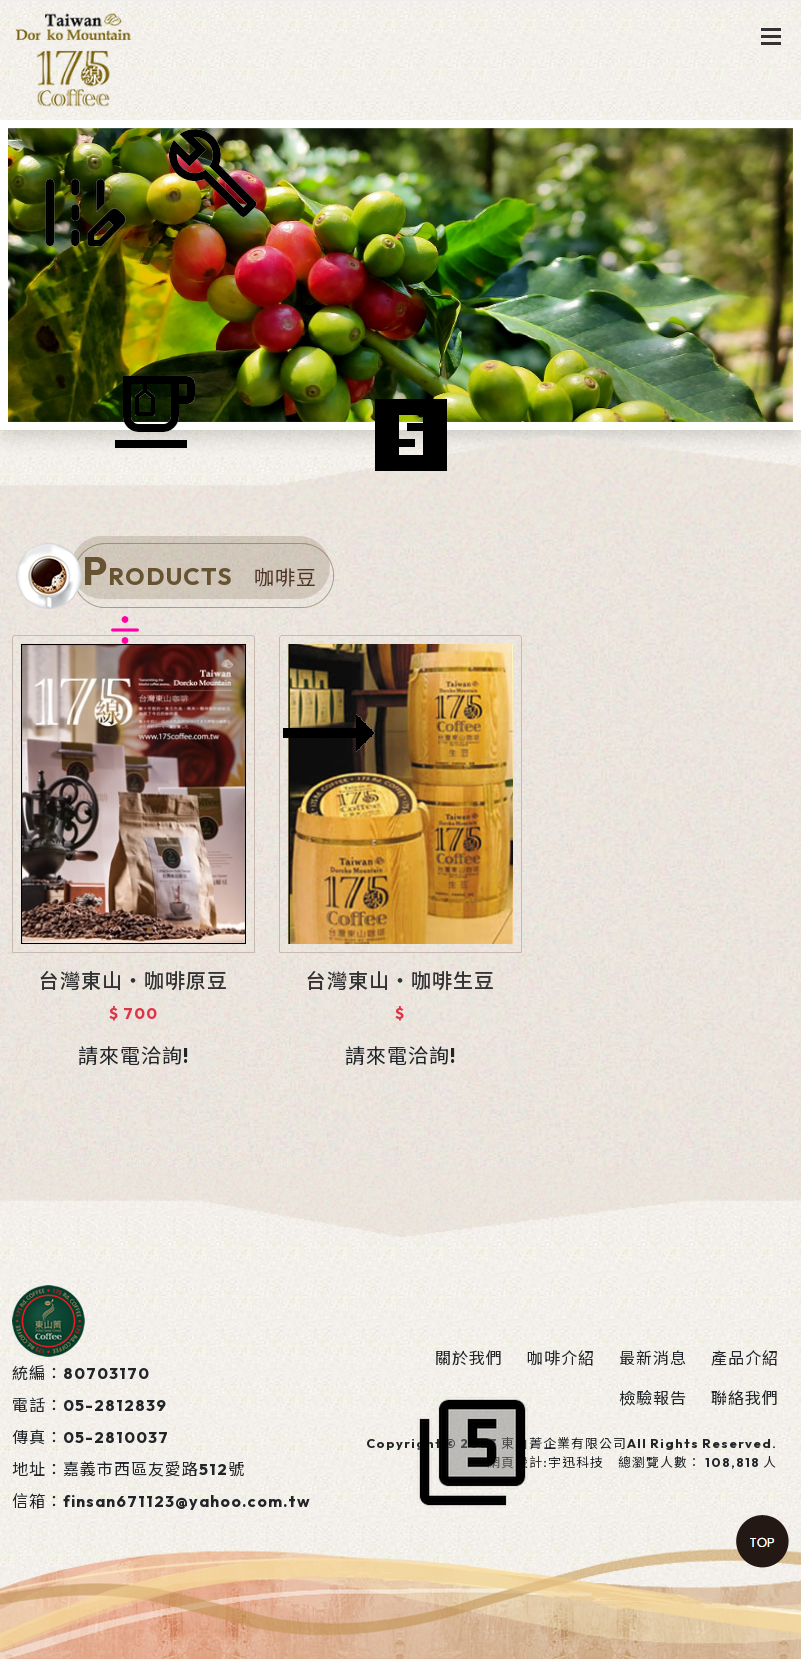 The image size is (801, 1659). I want to click on indicates no change or stable trend, so click(327, 733).